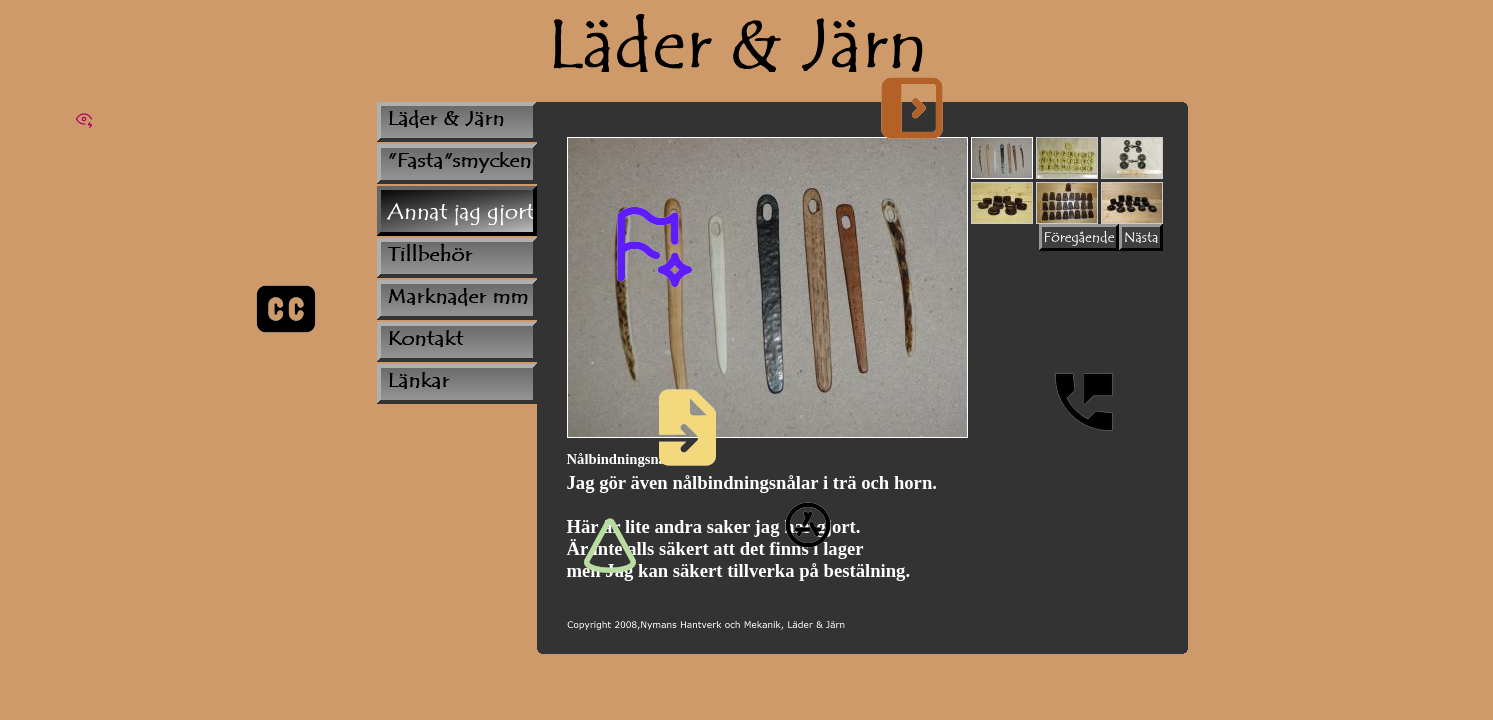 Image resolution: width=1493 pixels, height=720 pixels. Describe the element at coordinates (84, 119) in the screenshot. I see `quick view or flash preview` at that location.